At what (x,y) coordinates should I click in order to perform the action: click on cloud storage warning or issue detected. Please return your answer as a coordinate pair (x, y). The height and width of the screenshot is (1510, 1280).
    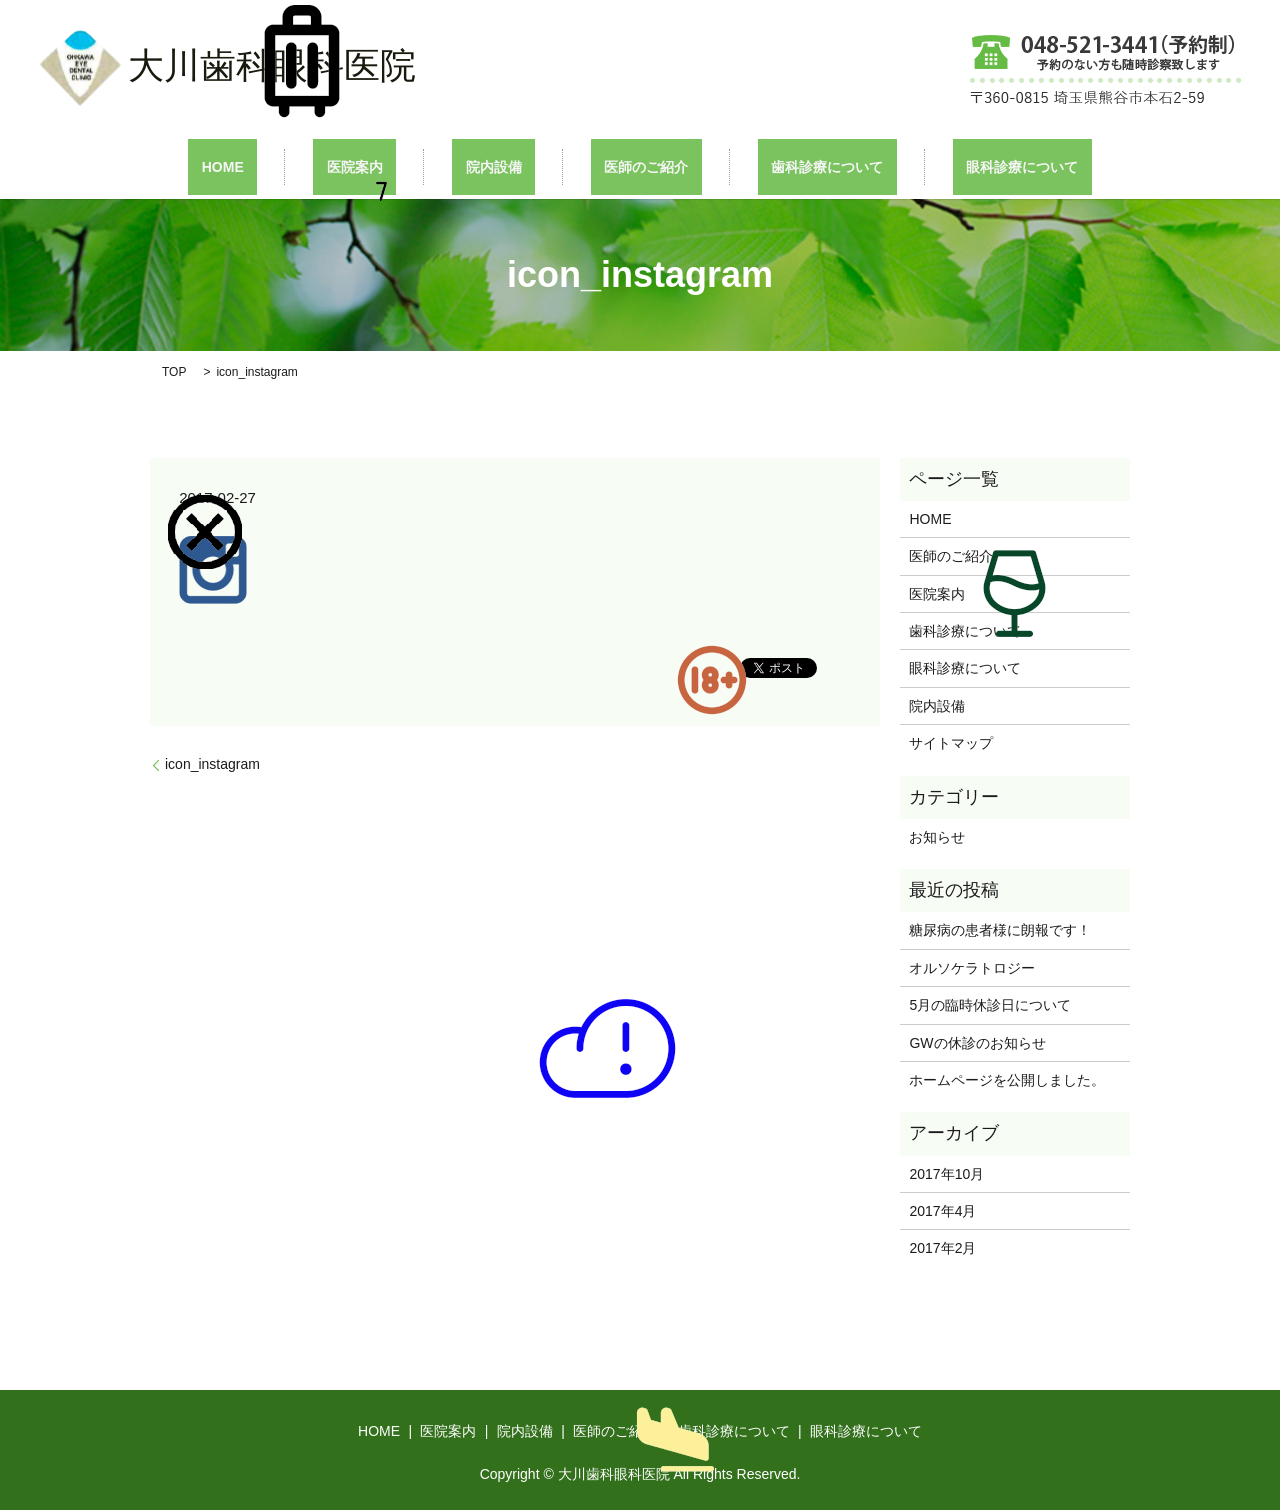
    Looking at the image, I should click on (607, 1048).